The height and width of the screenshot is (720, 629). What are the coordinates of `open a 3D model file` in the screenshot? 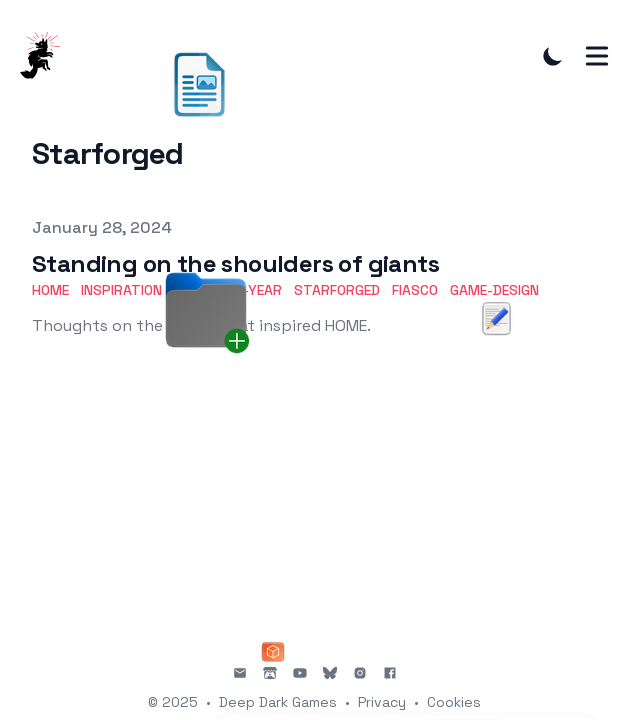 It's located at (273, 651).